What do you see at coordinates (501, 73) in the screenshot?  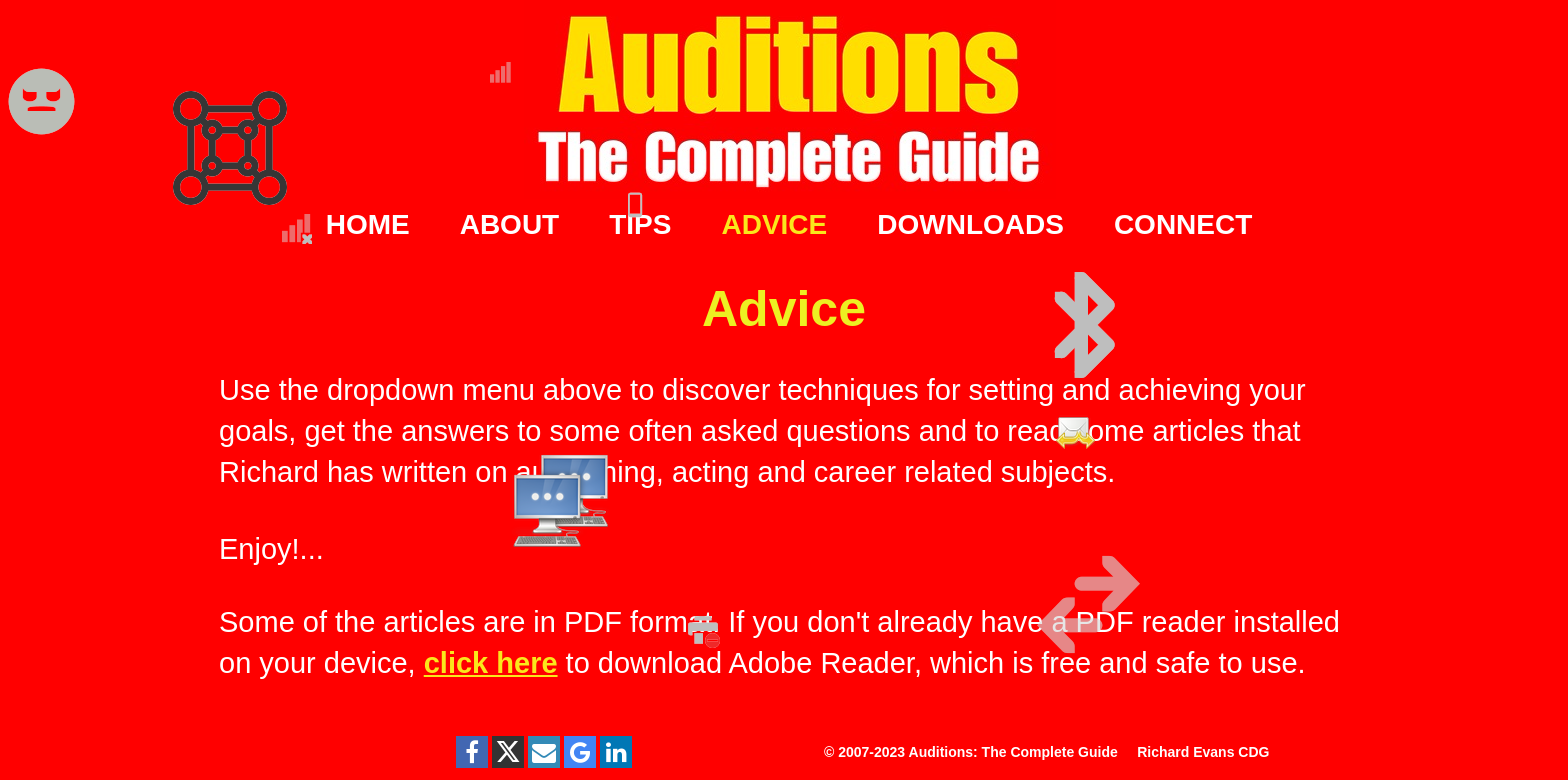 I see `indicates no cellular signal available` at bounding box center [501, 73].